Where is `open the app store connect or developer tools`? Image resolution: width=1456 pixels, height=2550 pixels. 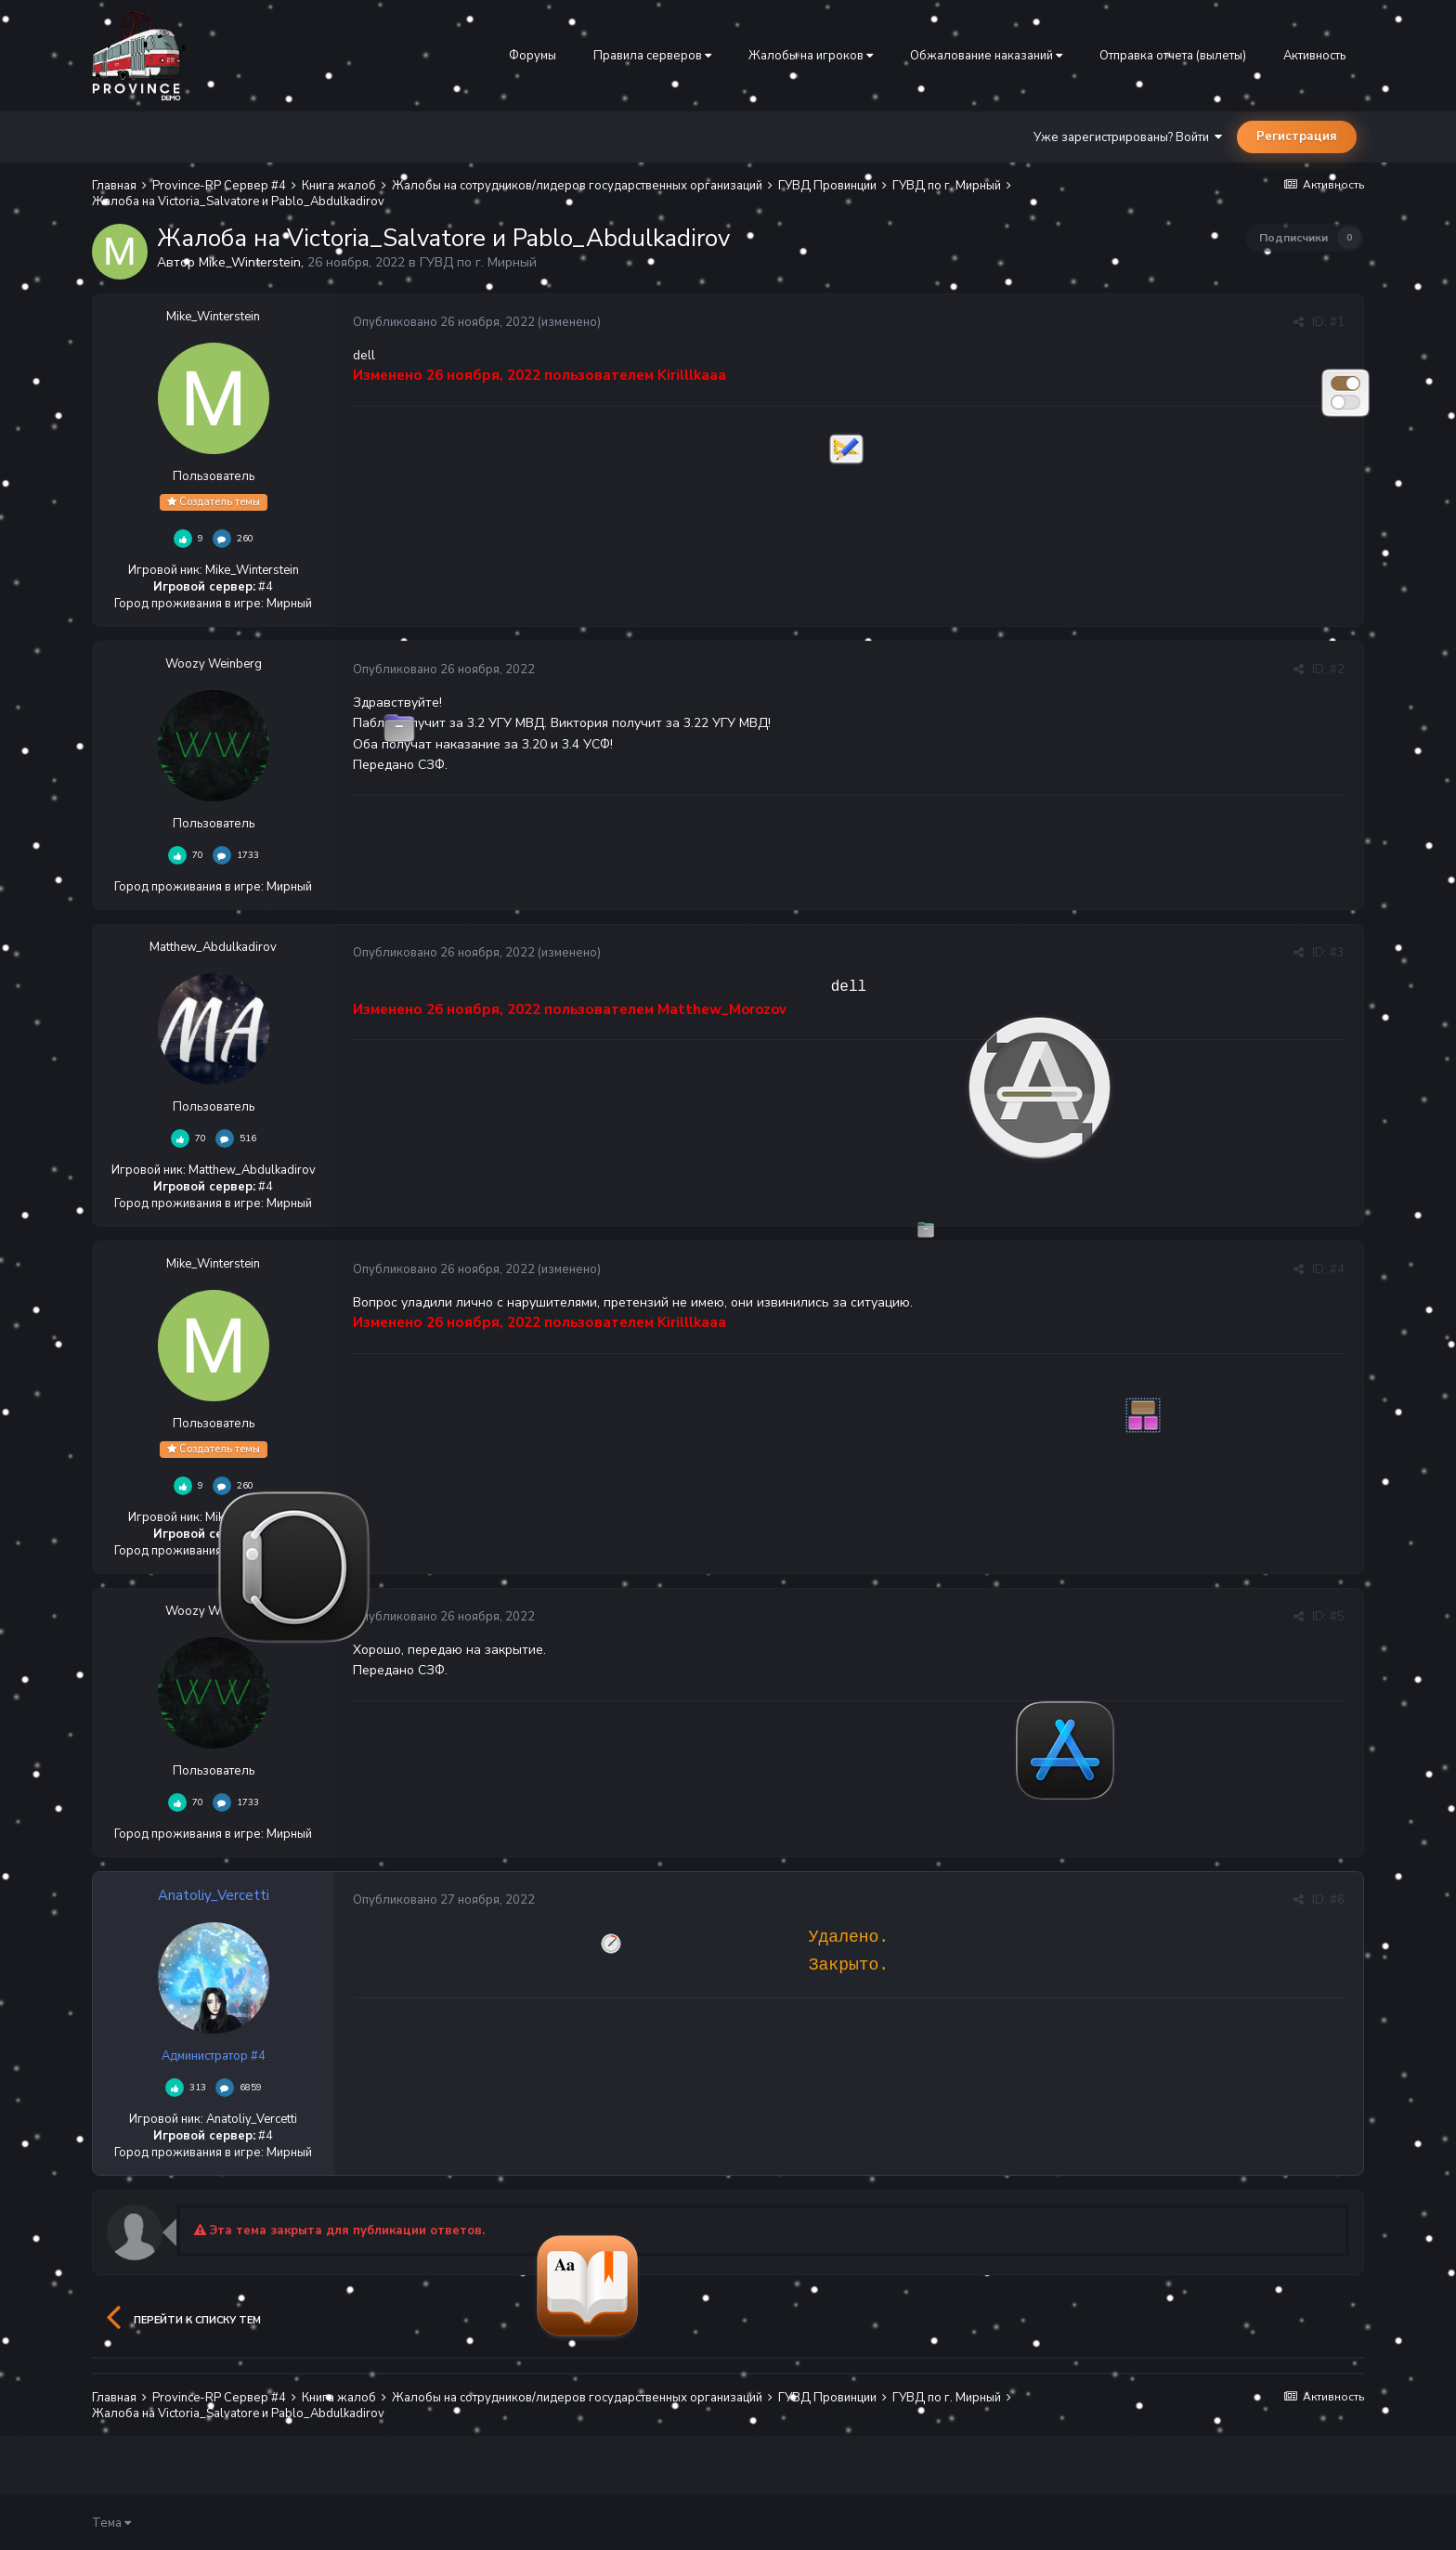 open the app store connect or developer tools is located at coordinates (1065, 1750).